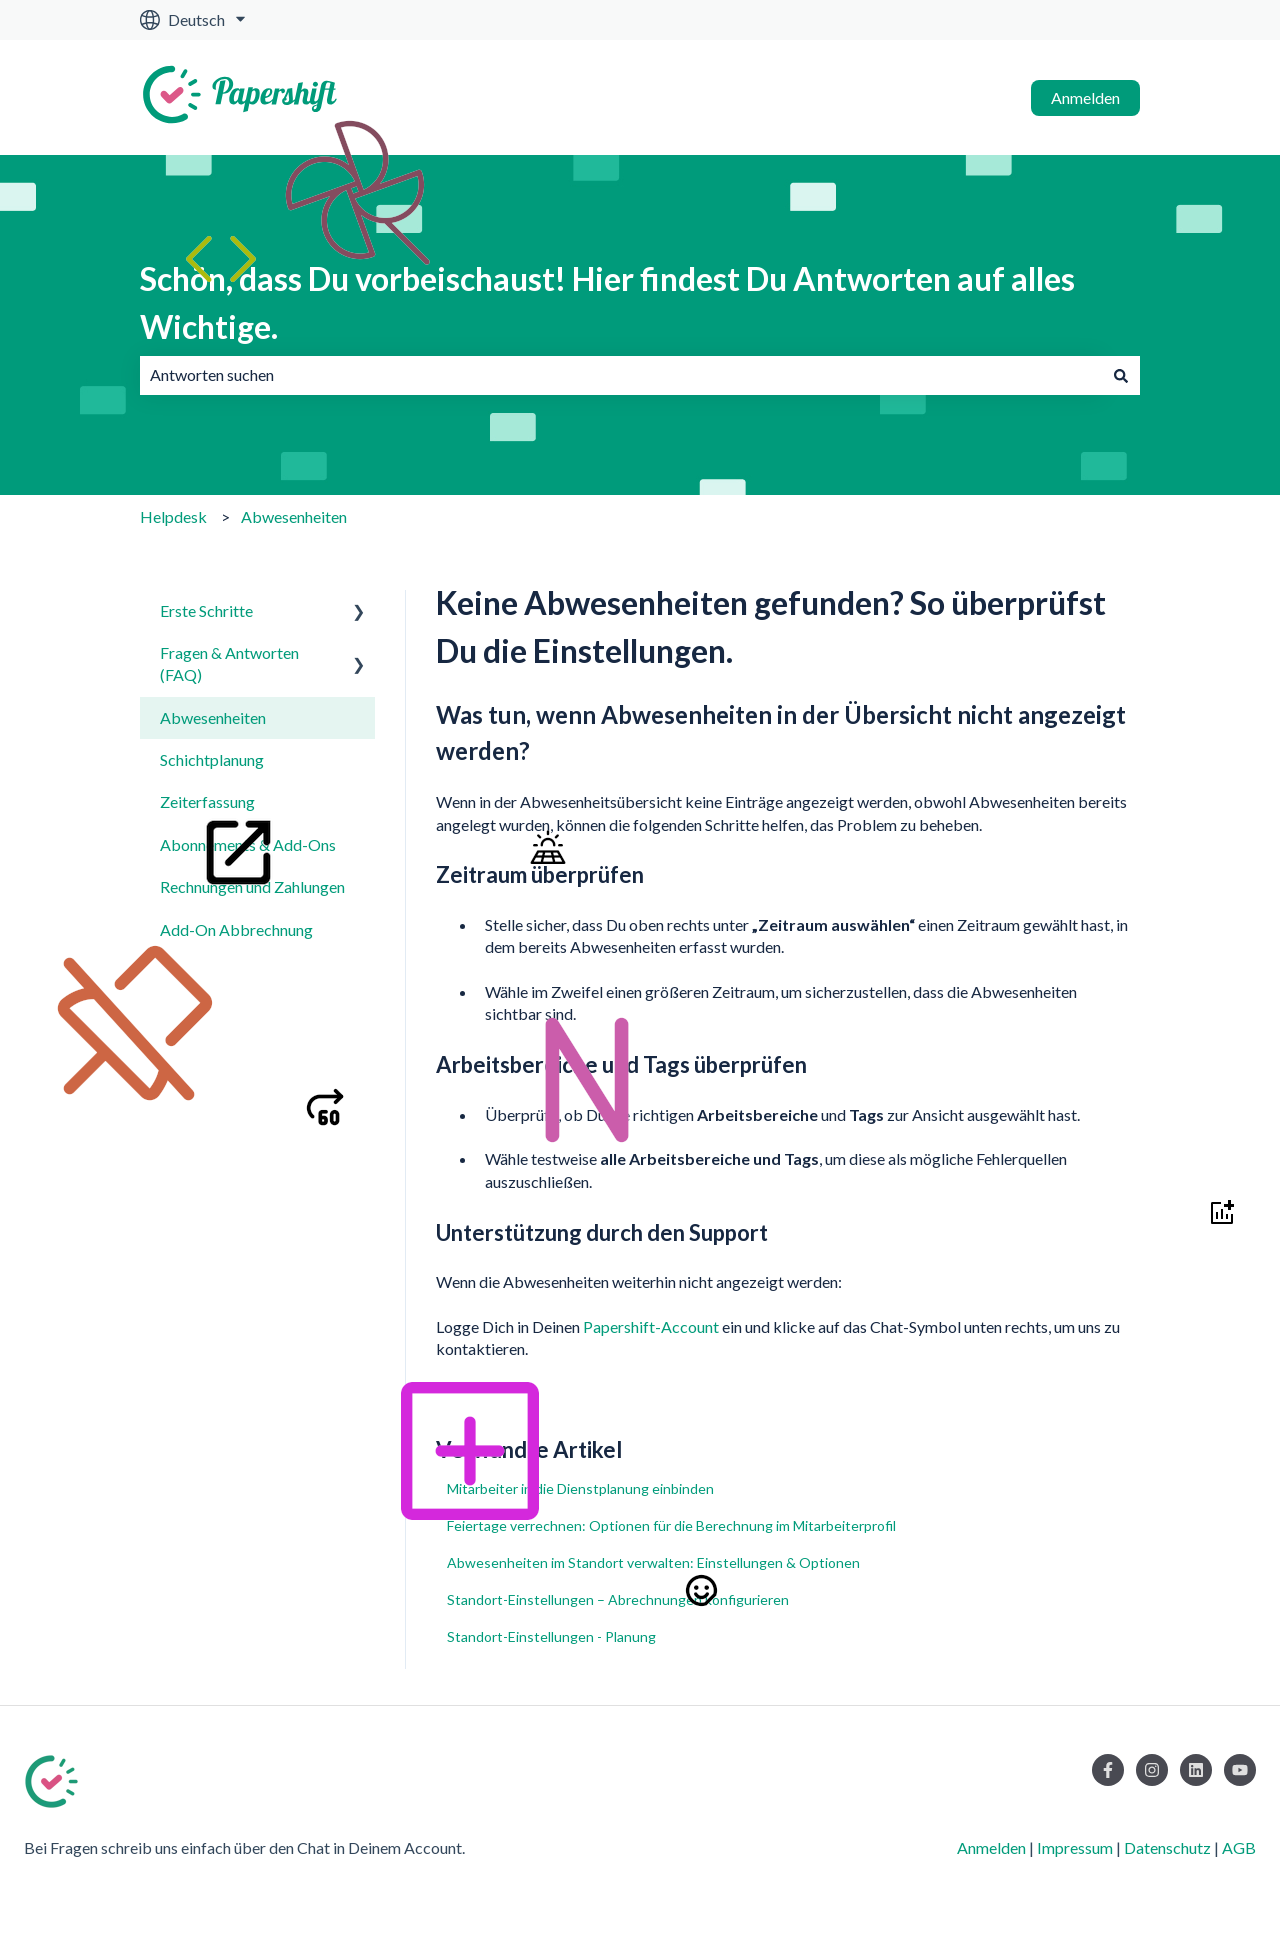 This screenshot has width=1280, height=1940. What do you see at coordinates (129, 1029) in the screenshot?
I see `unpin an item from its current position` at bounding box center [129, 1029].